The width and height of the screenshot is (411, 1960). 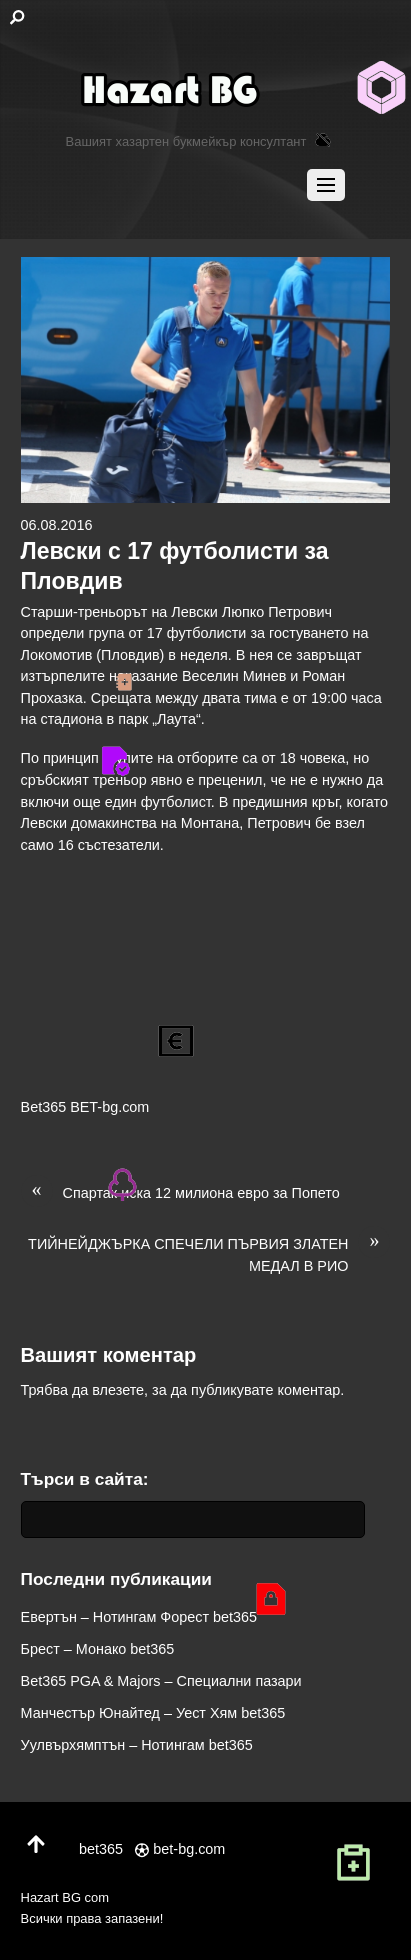 What do you see at coordinates (124, 682) in the screenshot?
I see `access your health records` at bounding box center [124, 682].